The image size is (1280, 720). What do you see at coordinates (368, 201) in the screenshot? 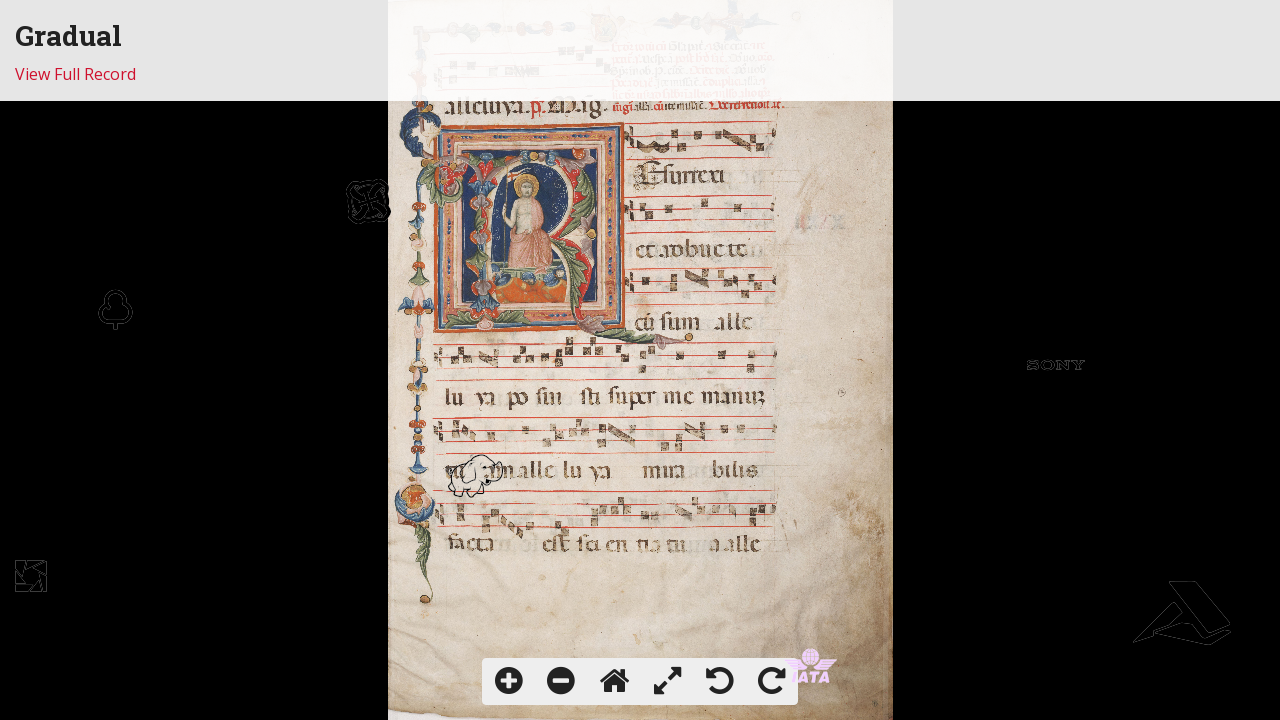
I see `visit Nexus Mods website` at bounding box center [368, 201].